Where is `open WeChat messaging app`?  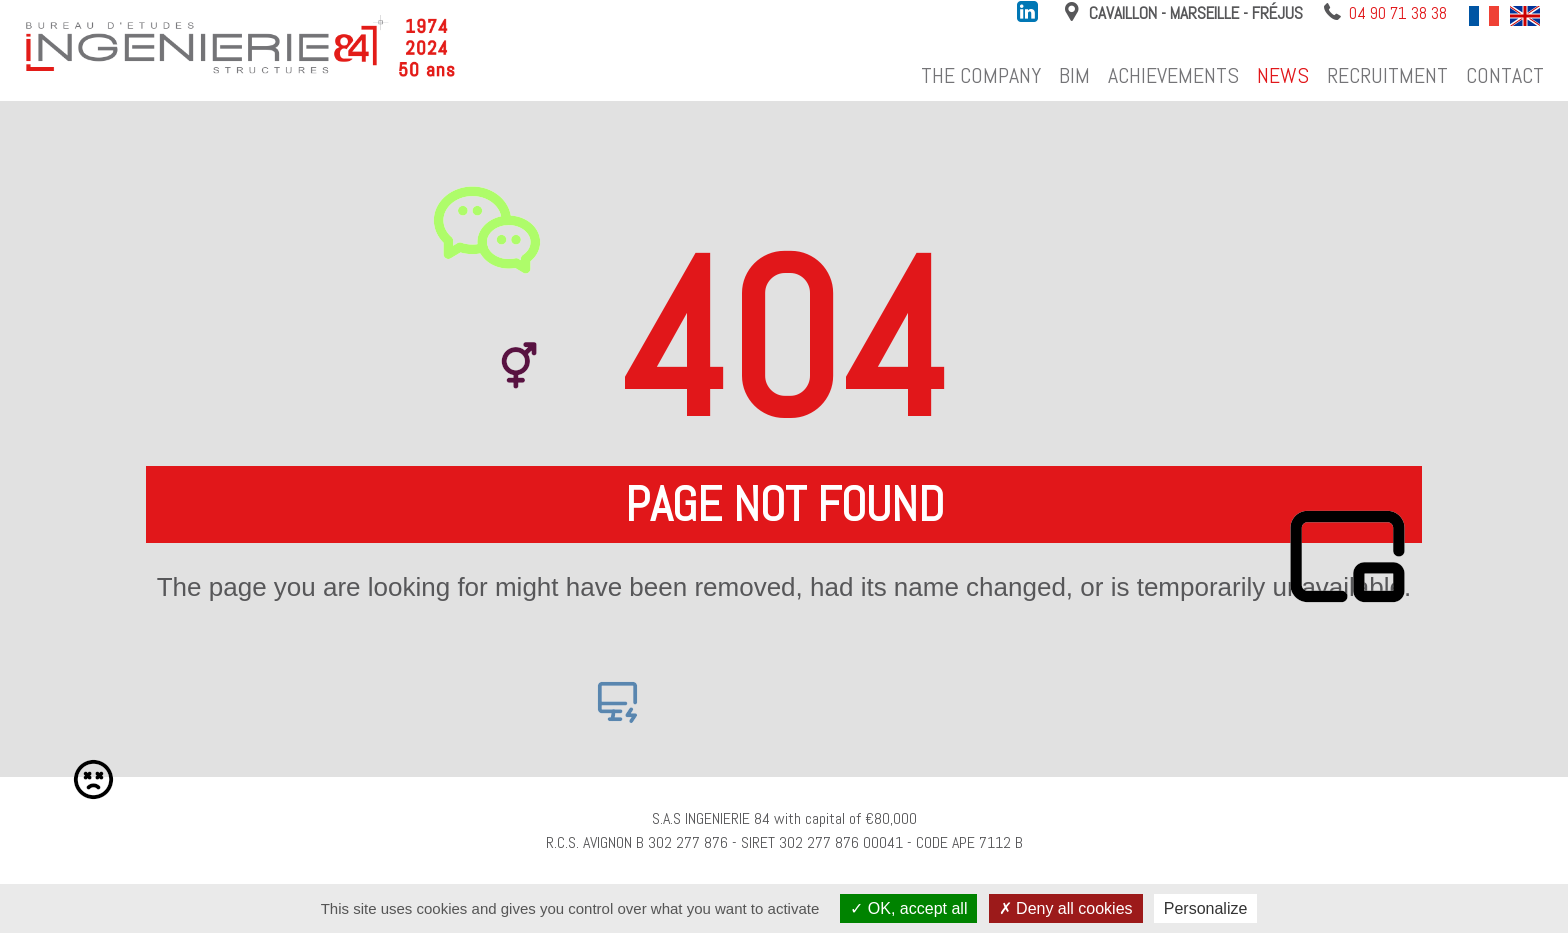
open WeChat messaging app is located at coordinates (487, 230).